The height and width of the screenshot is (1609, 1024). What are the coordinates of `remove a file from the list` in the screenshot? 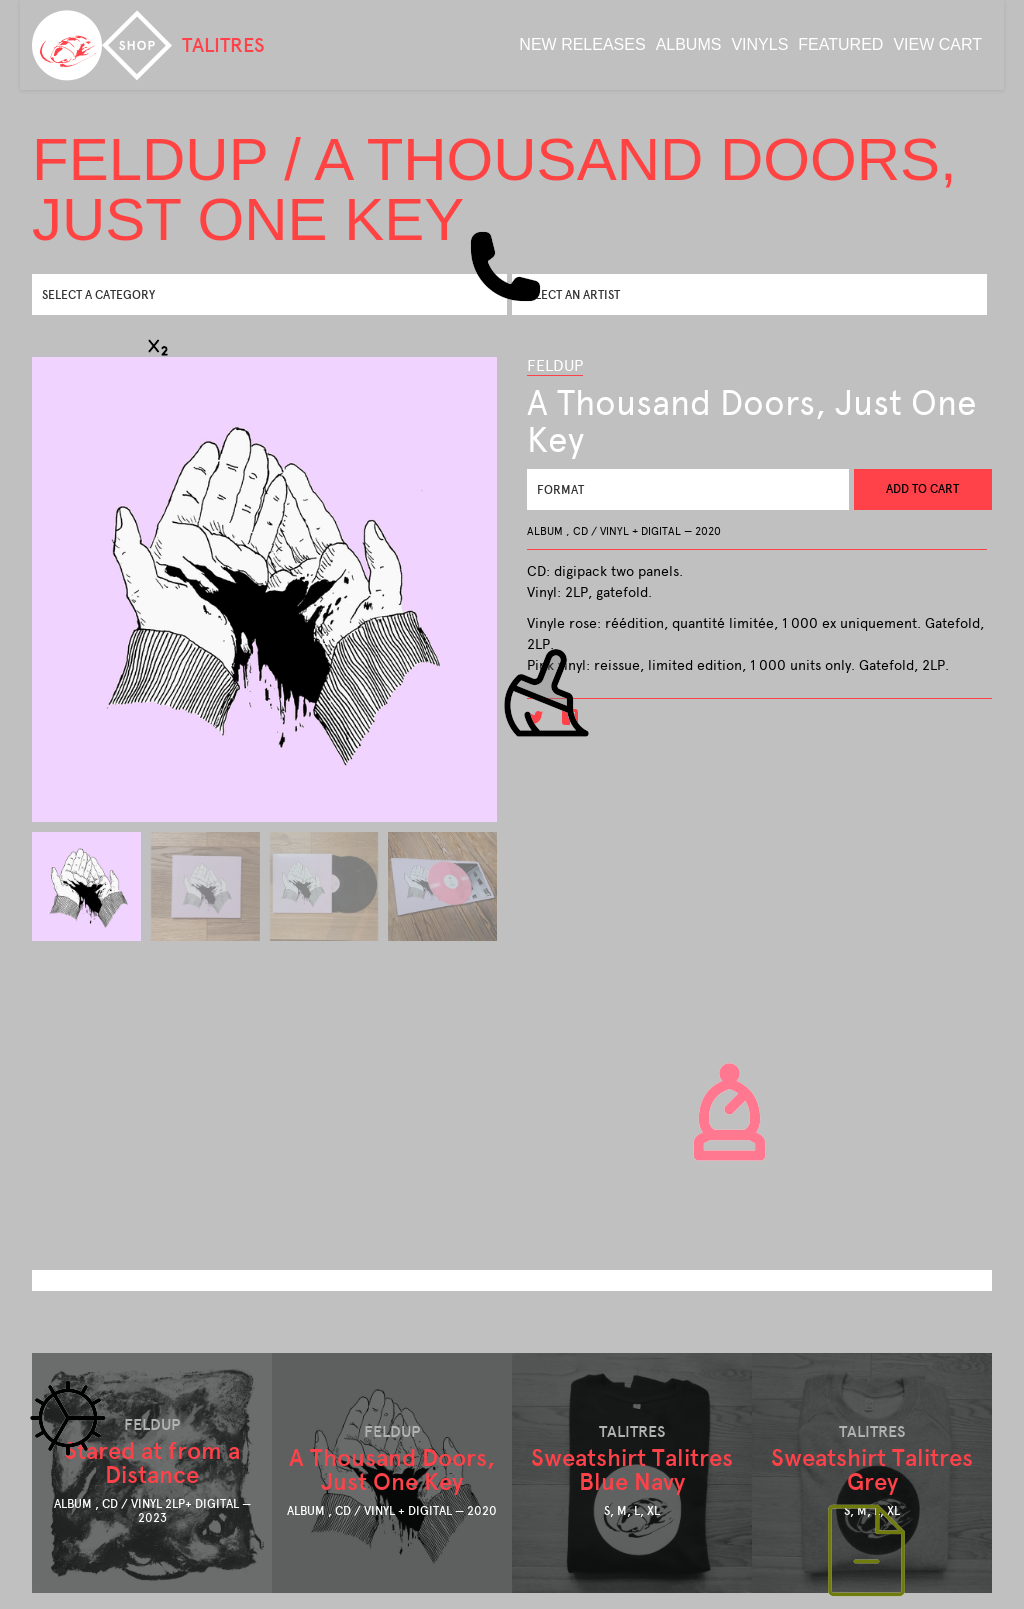 It's located at (866, 1550).